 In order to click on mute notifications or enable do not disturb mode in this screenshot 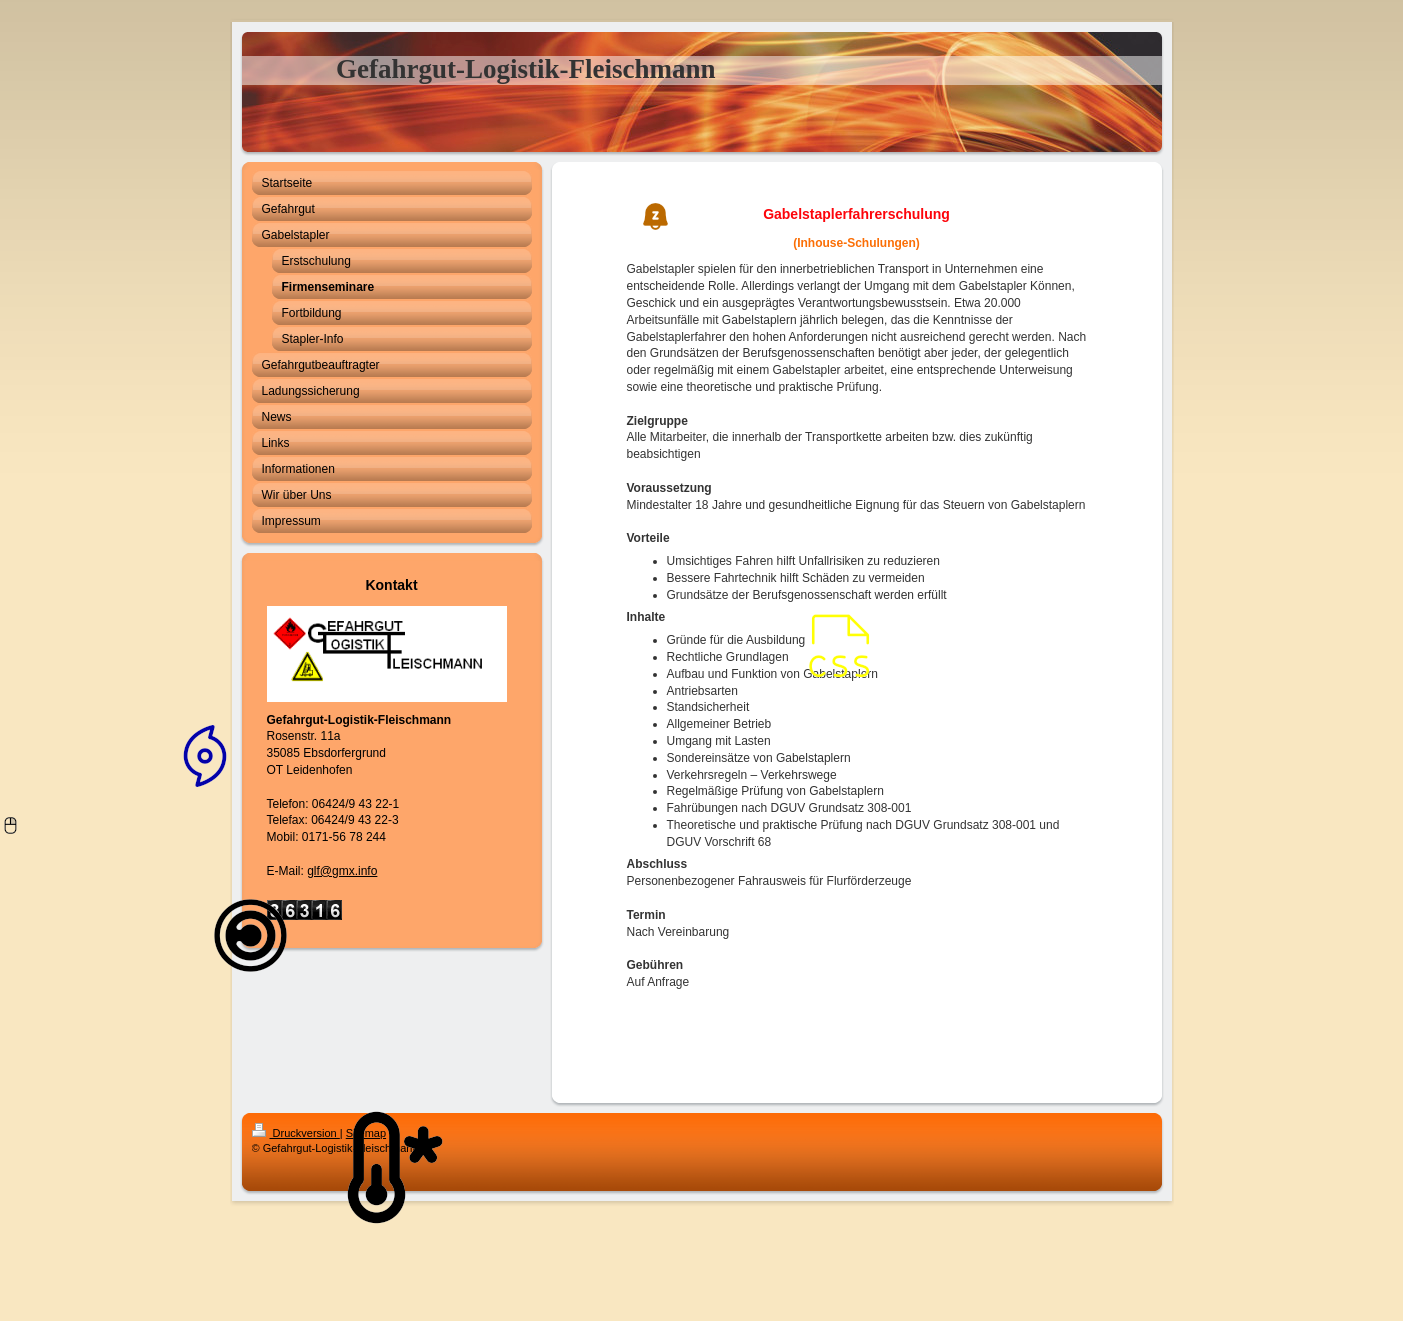, I will do `click(655, 216)`.